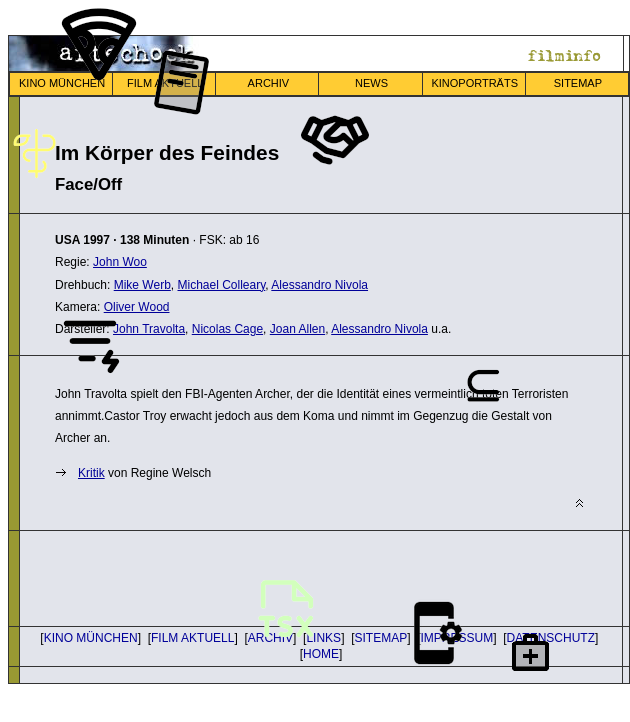  I want to click on indicates a partnership or collaboration, so click(335, 138).